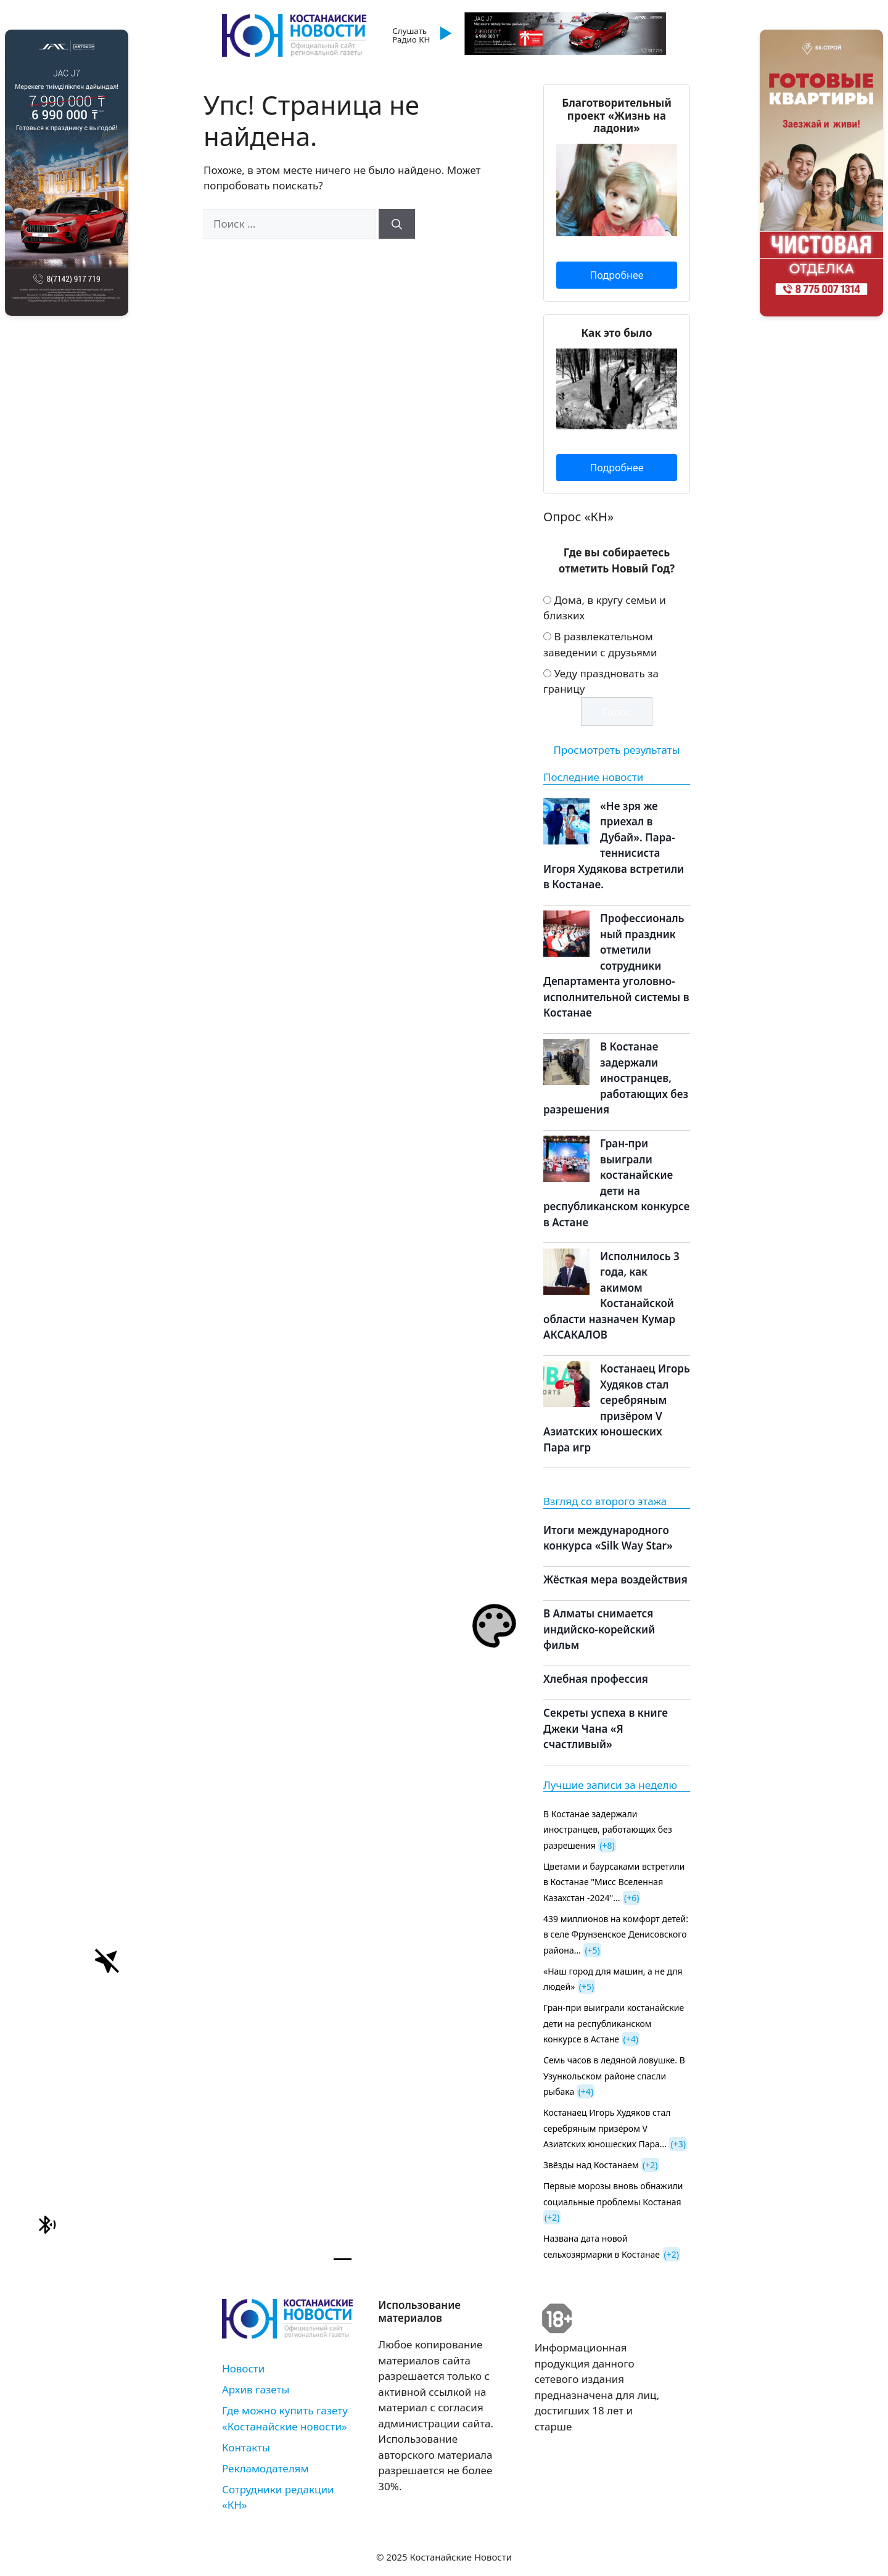 The width and height of the screenshot is (888, 2576). Describe the element at coordinates (106, 1962) in the screenshot. I see `location sharing is disabled` at that location.